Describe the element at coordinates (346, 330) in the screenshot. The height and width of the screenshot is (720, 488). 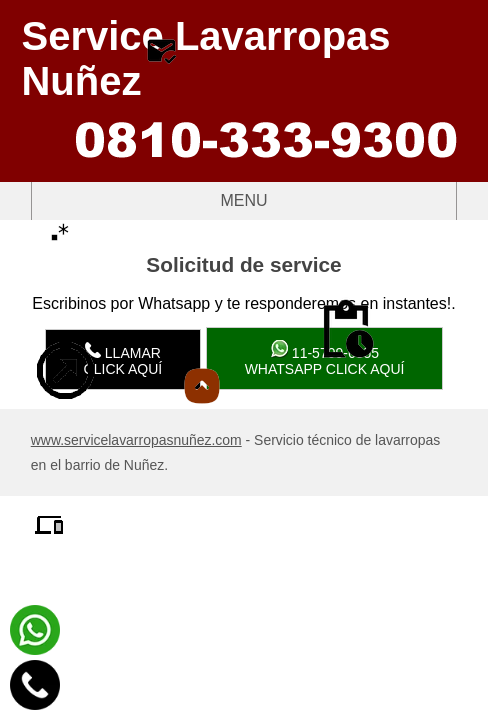
I see `view pending tasks or actions` at that location.